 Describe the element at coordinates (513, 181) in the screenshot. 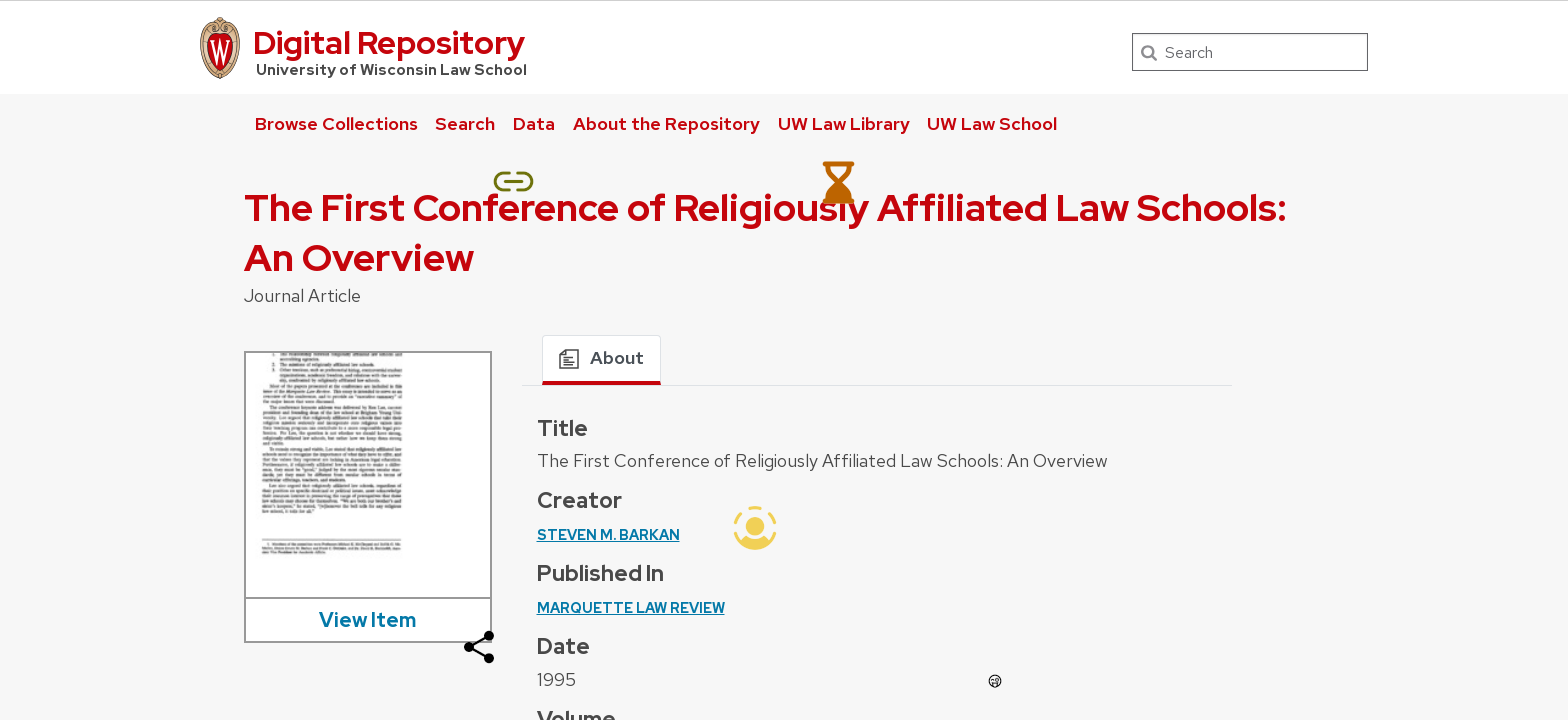

I see `copy or share a link` at that location.